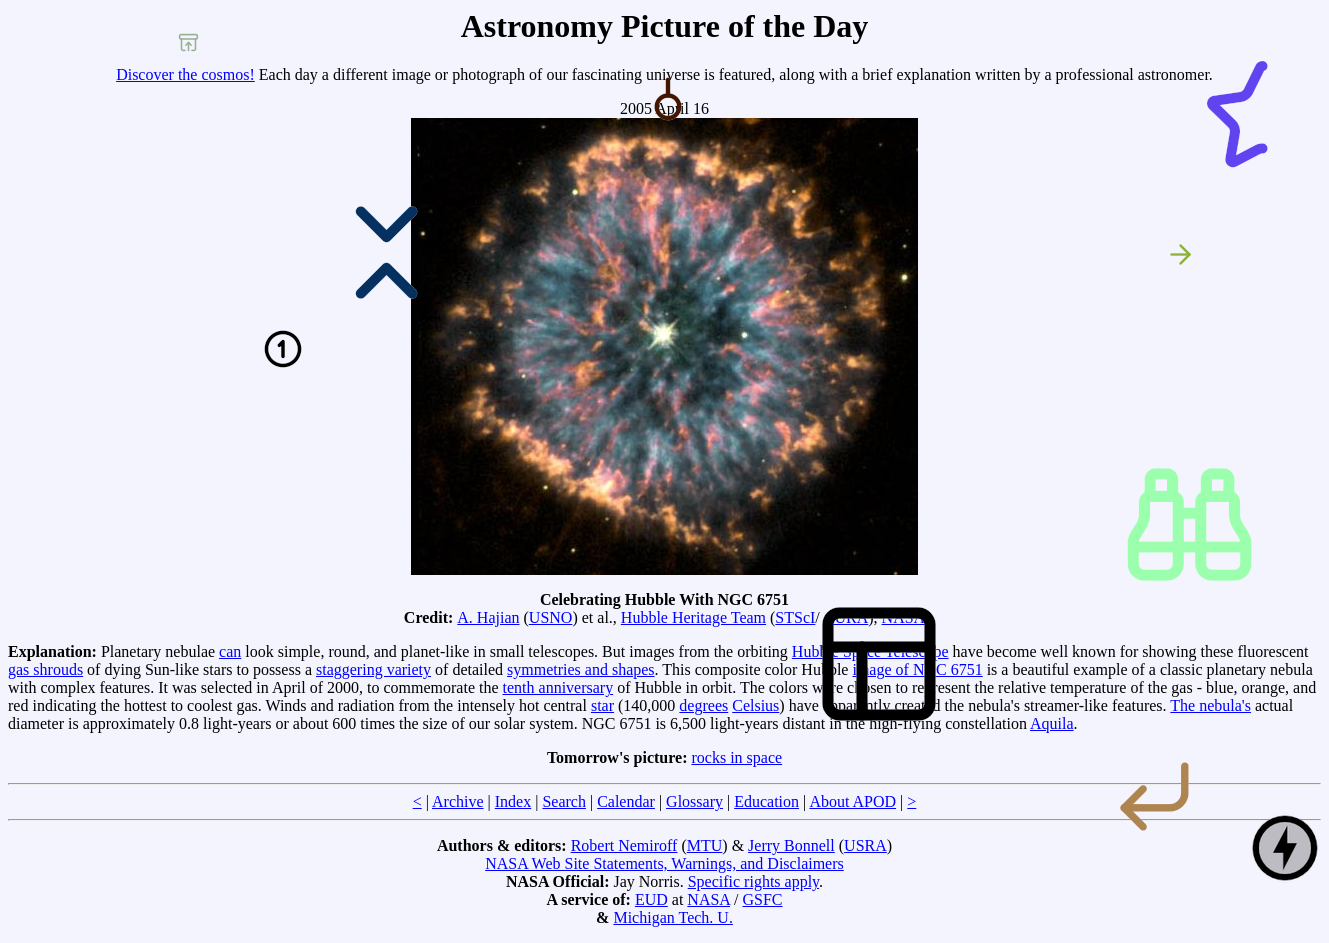 The image size is (1329, 943). Describe the element at coordinates (1285, 848) in the screenshot. I see `indicates offline mode with cached content available` at that location.